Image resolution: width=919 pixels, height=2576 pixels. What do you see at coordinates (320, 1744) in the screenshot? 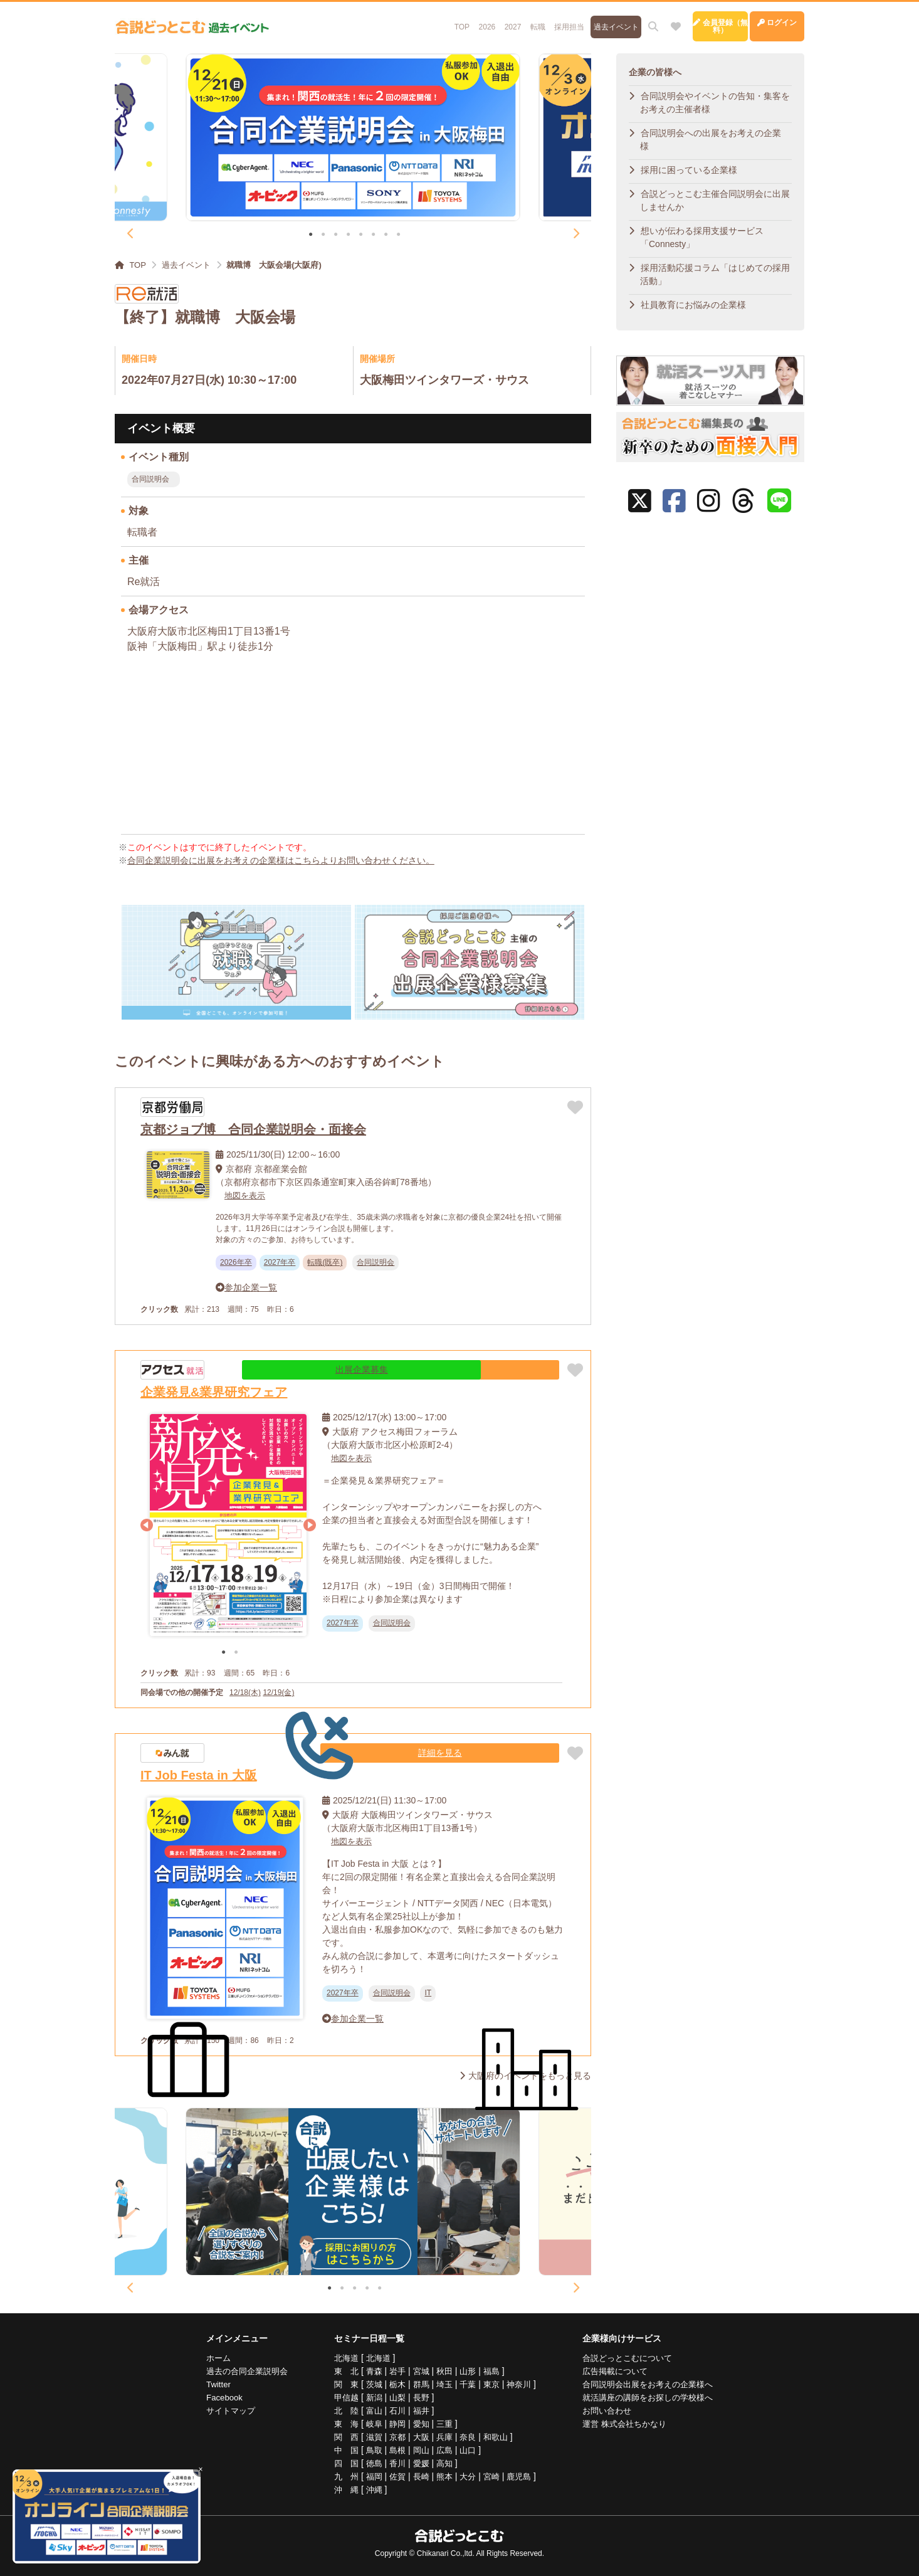
I see `end or reject a phone call` at bounding box center [320, 1744].